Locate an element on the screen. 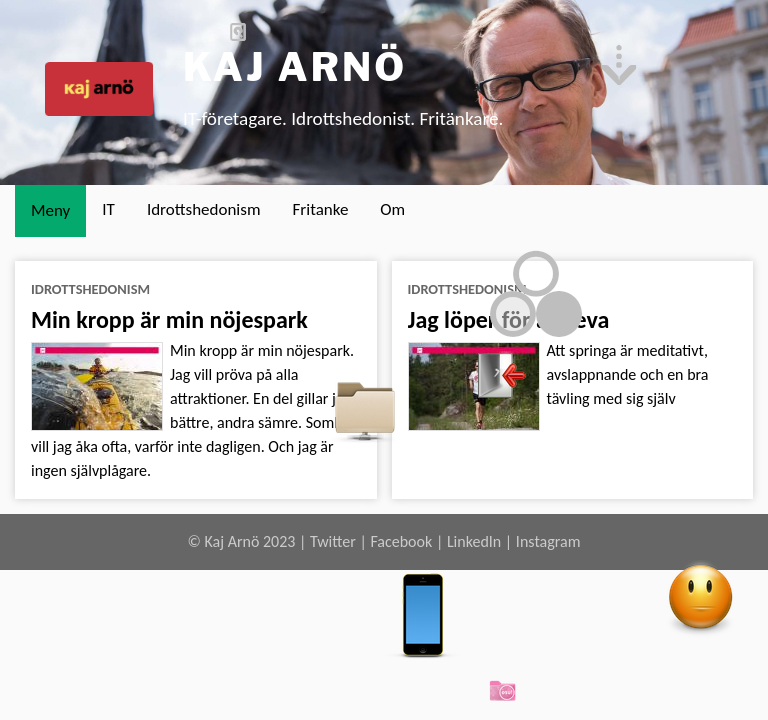 The width and height of the screenshot is (768, 720). access files stored on a remote server is located at coordinates (365, 413).